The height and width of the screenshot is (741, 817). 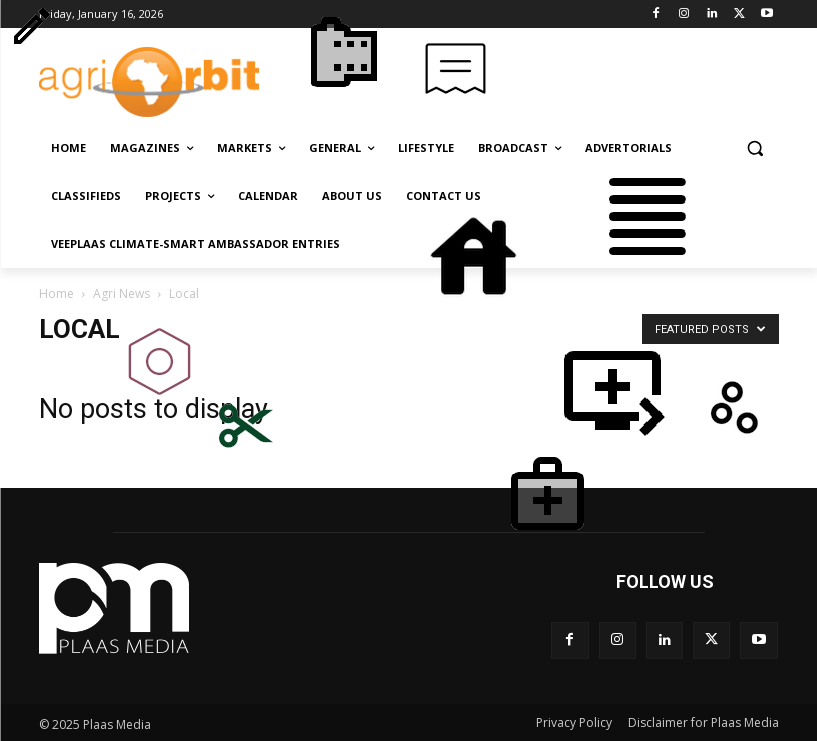 I want to click on go to home screen, so click(x=473, y=257).